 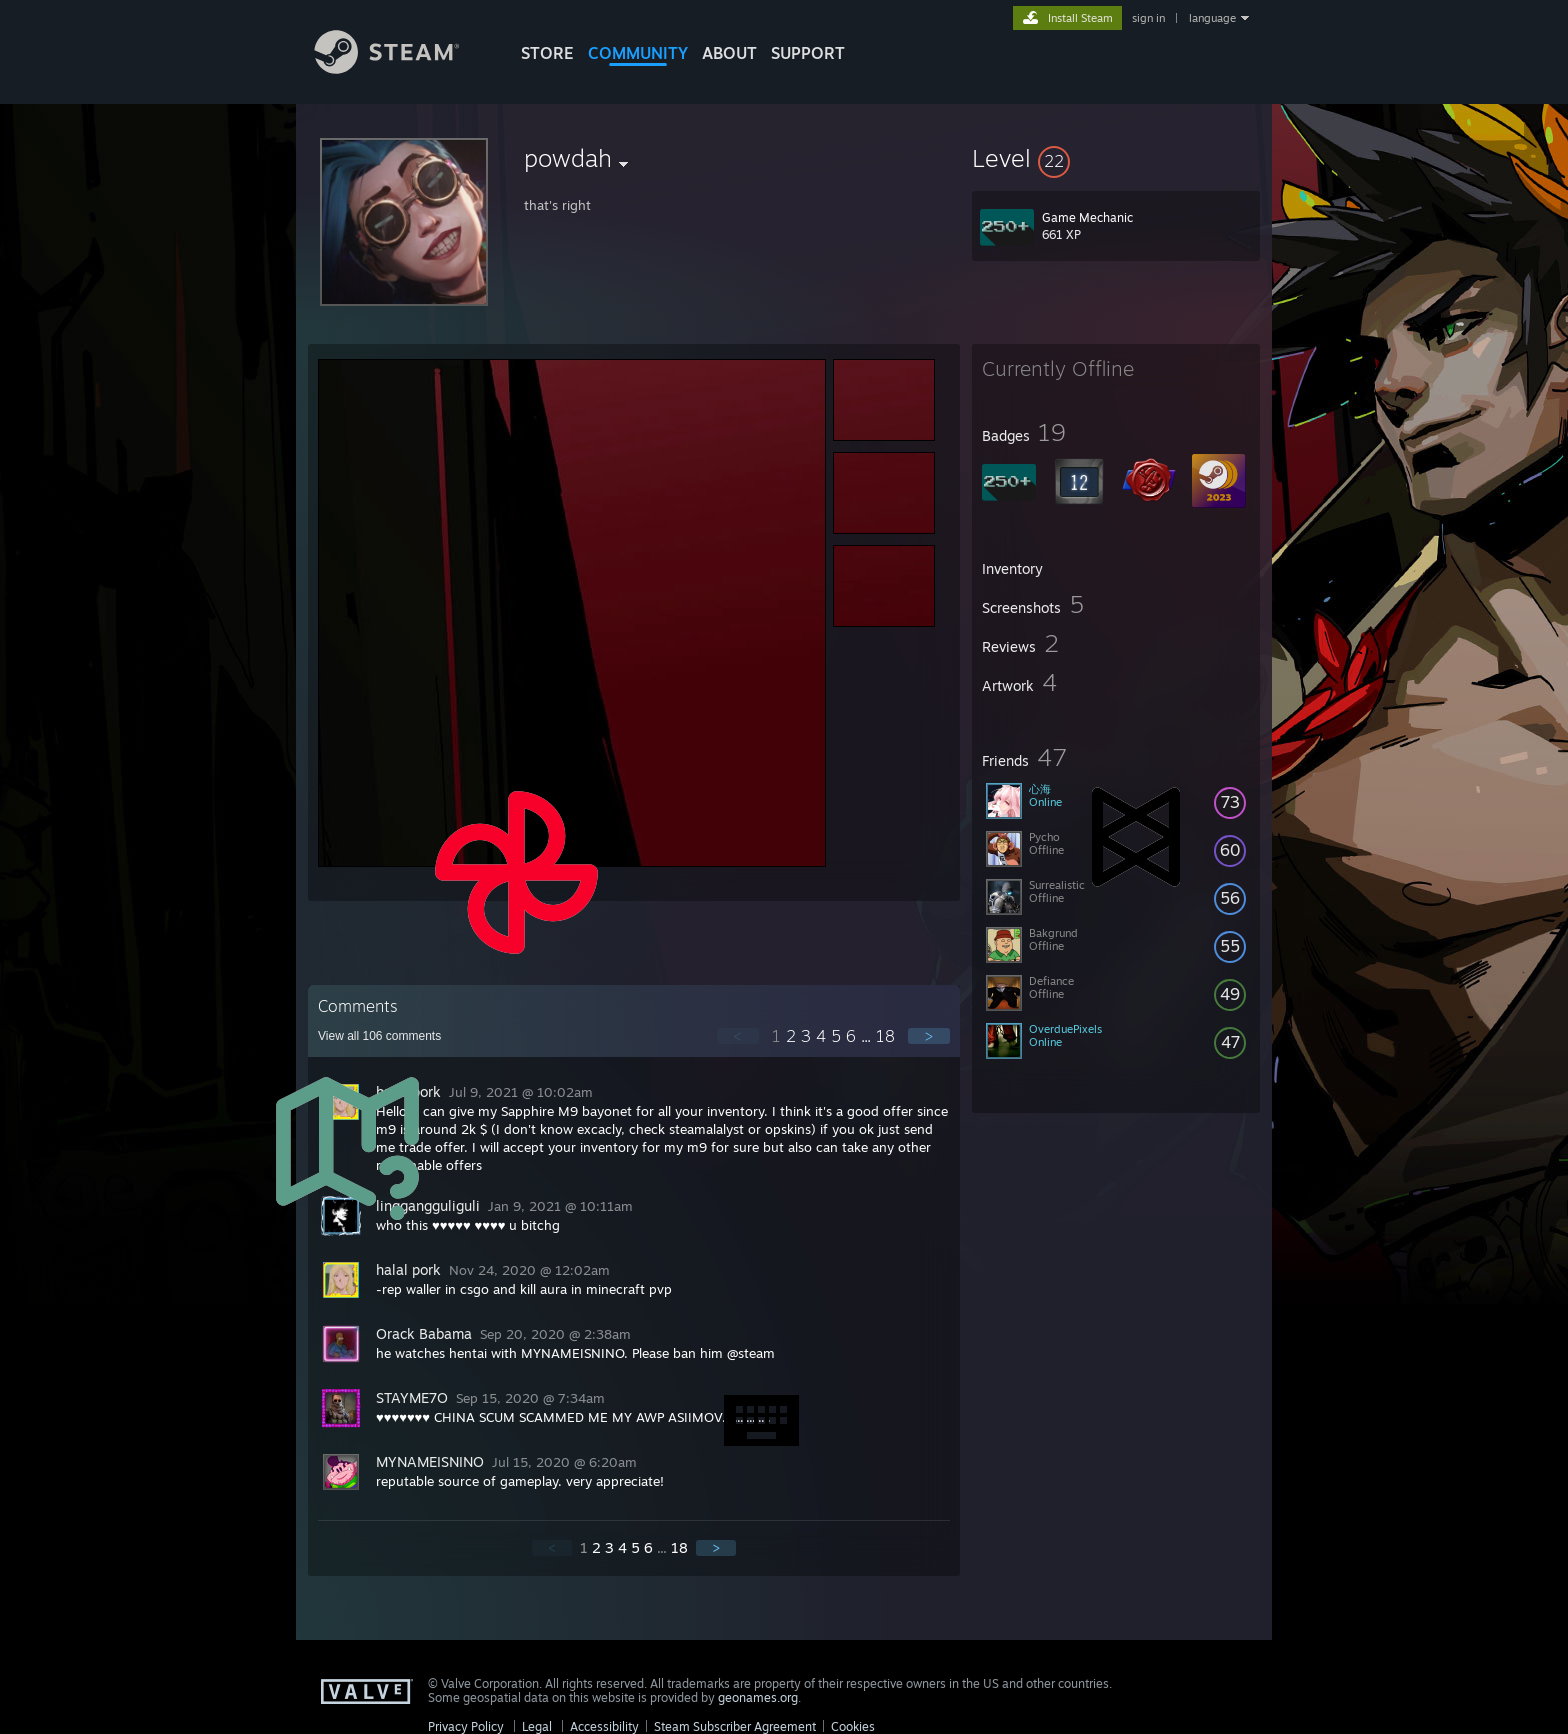 I want to click on open the on-screen keyboard, so click(x=761, y=1420).